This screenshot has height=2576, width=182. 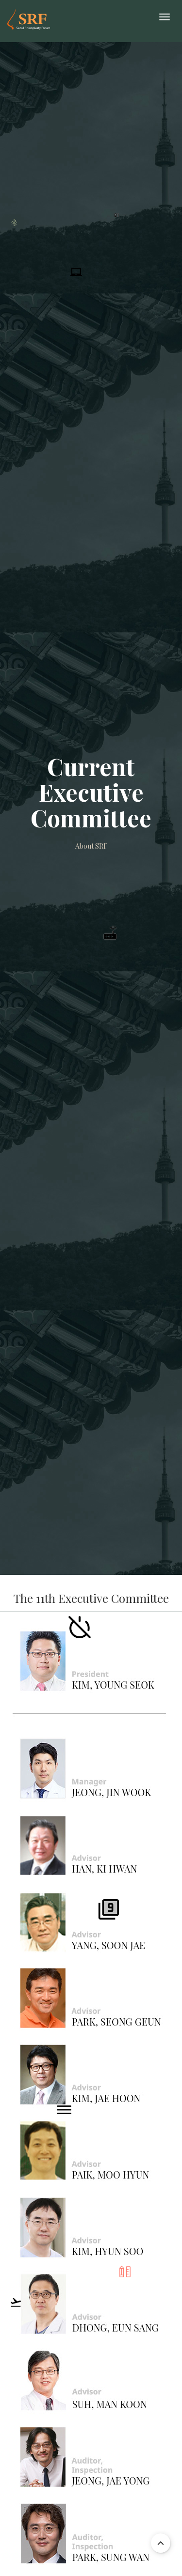 What do you see at coordinates (109, 1909) in the screenshot?
I see `indicates 9 items in a stack or collection` at bounding box center [109, 1909].